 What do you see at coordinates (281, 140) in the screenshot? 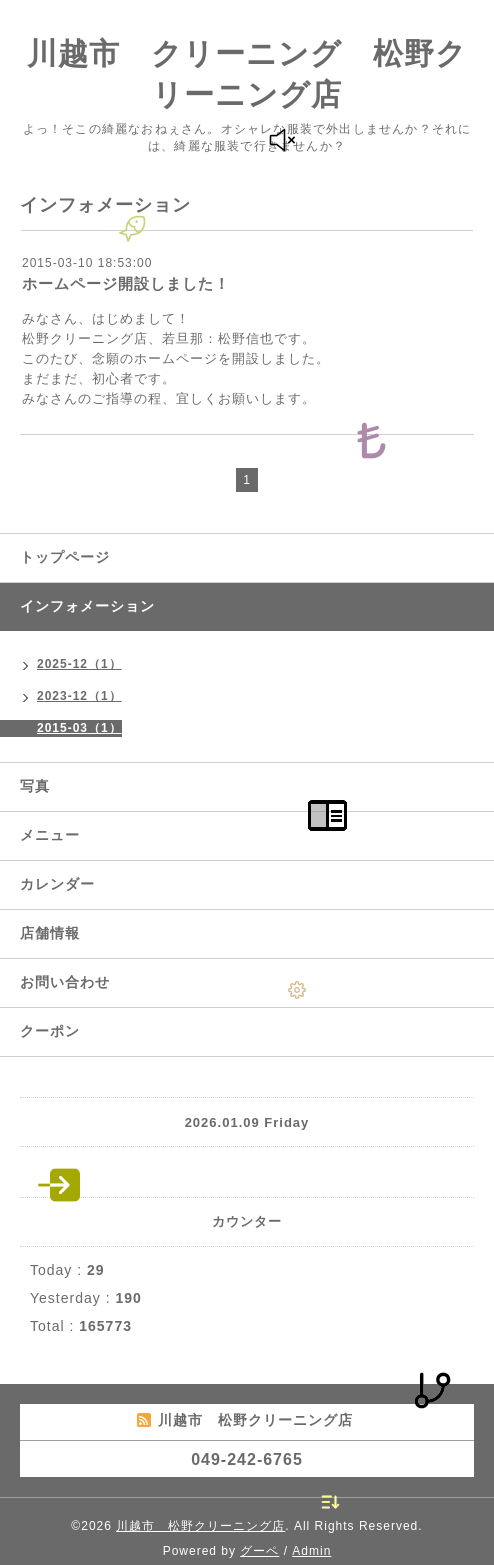
I see `mute audio` at bounding box center [281, 140].